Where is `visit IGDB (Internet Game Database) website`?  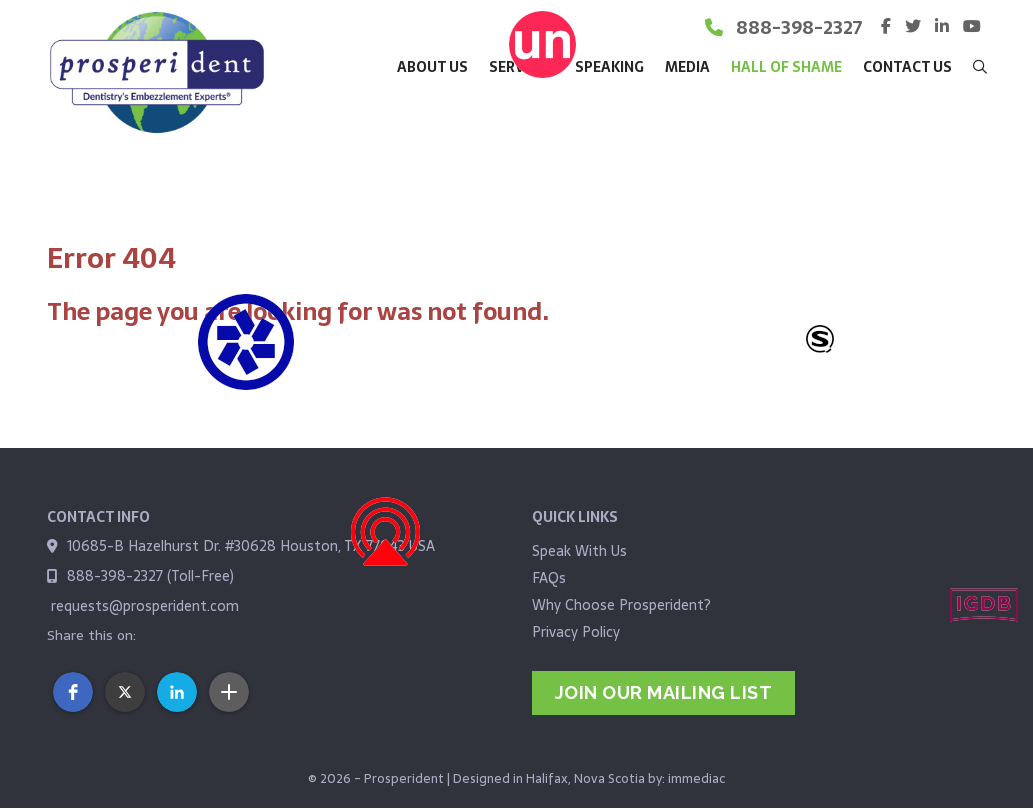 visit IGDB (Internet Game Database) website is located at coordinates (984, 605).